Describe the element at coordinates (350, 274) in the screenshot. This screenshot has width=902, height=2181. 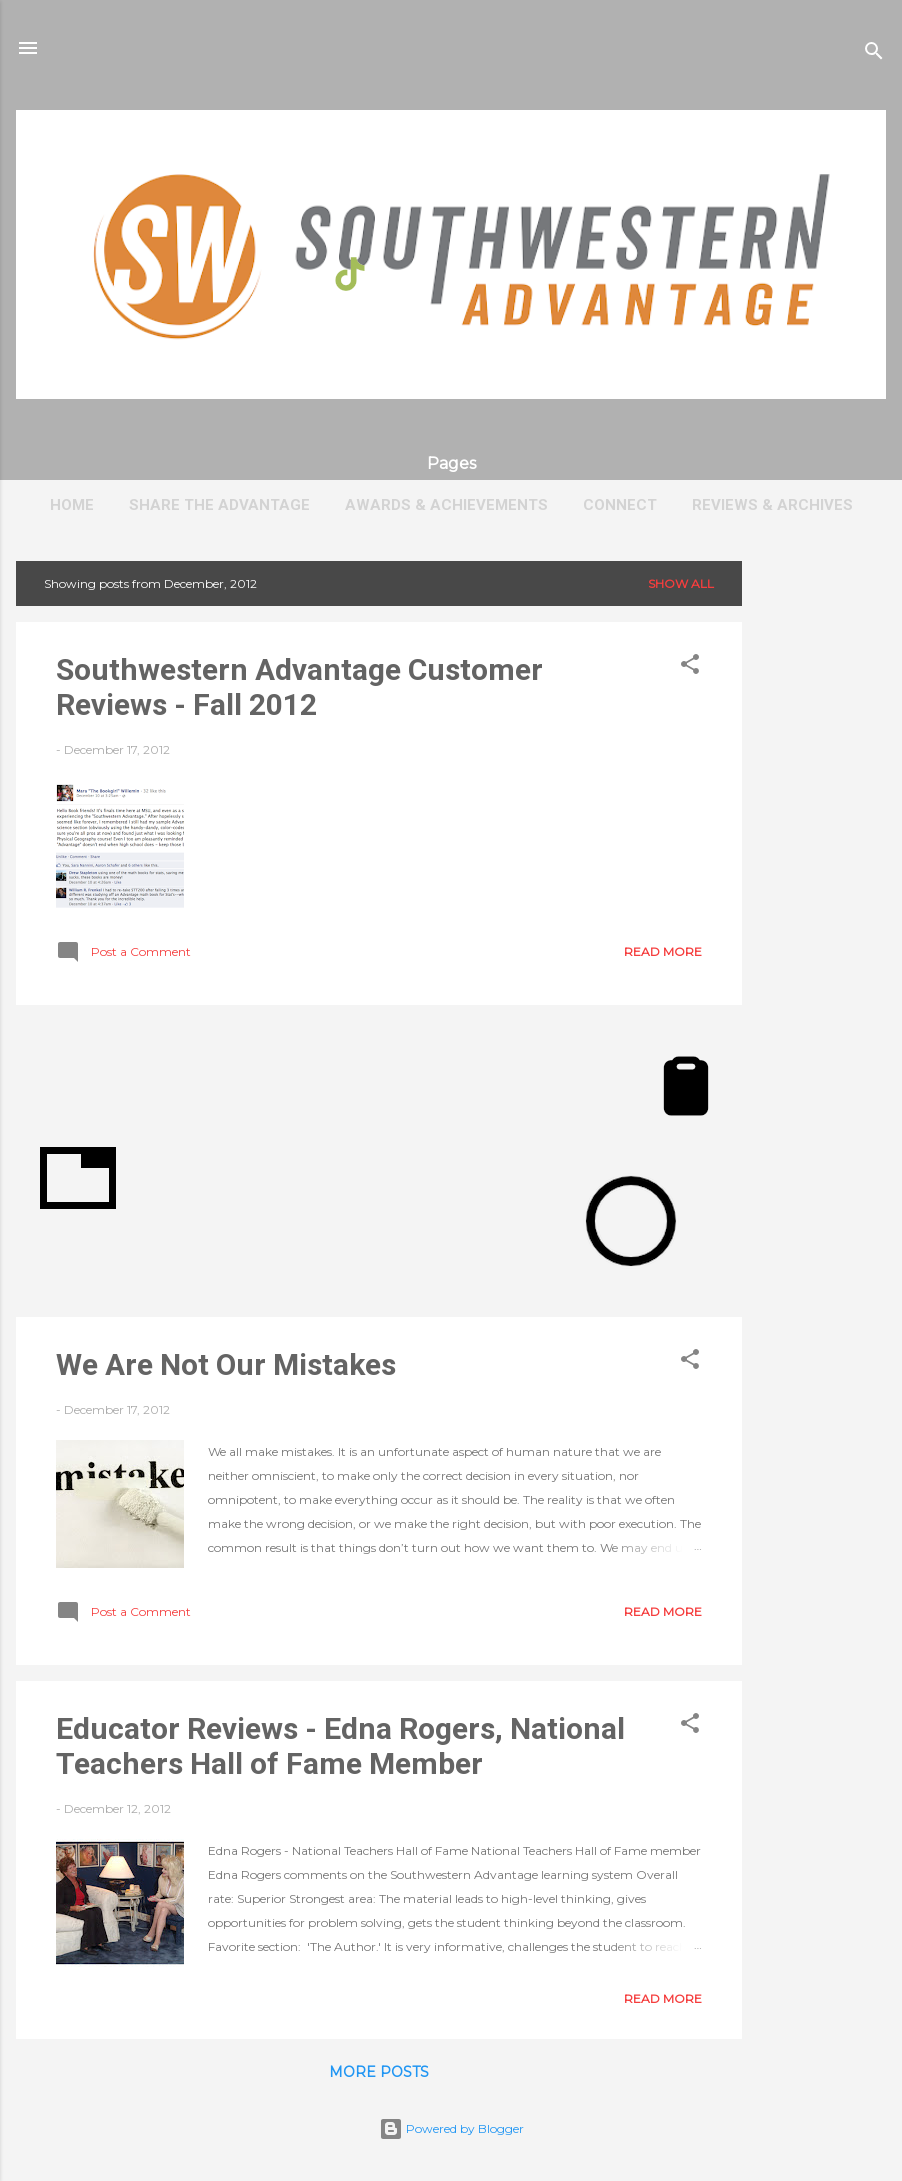
I see `open TikTok app` at that location.